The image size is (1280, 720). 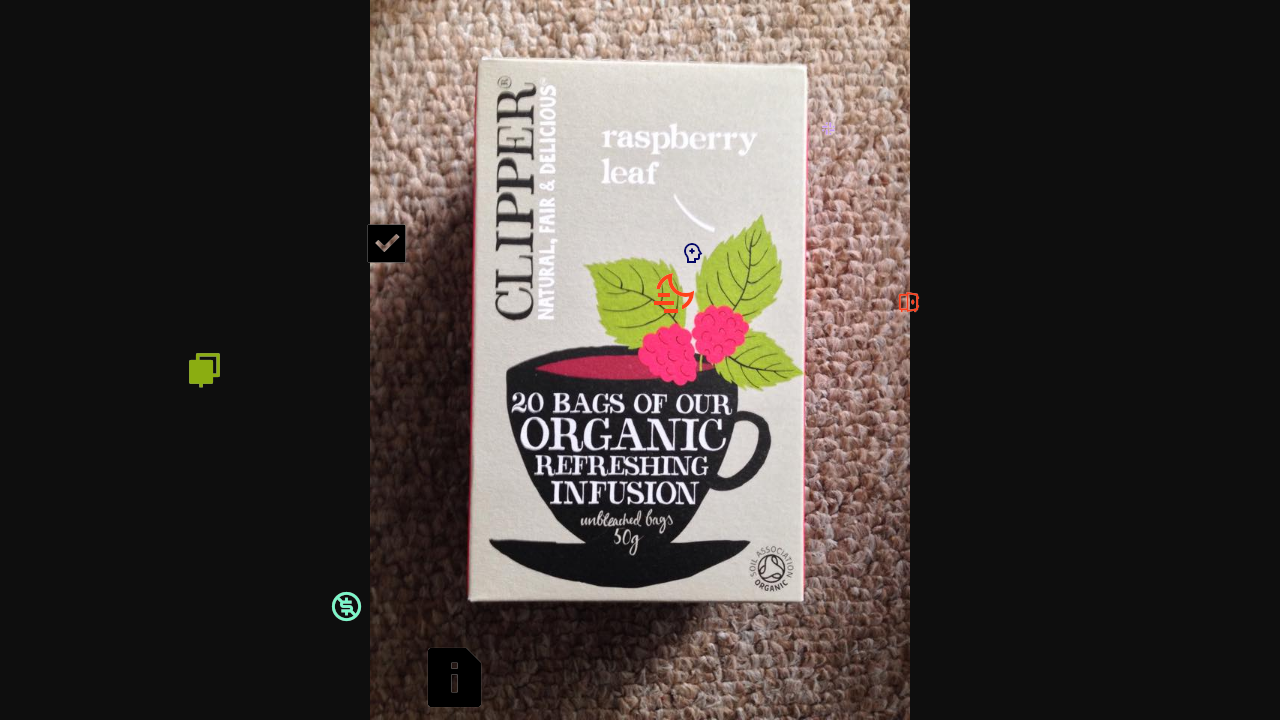 What do you see at coordinates (828, 128) in the screenshot?
I see `open Slack messaging app` at bounding box center [828, 128].